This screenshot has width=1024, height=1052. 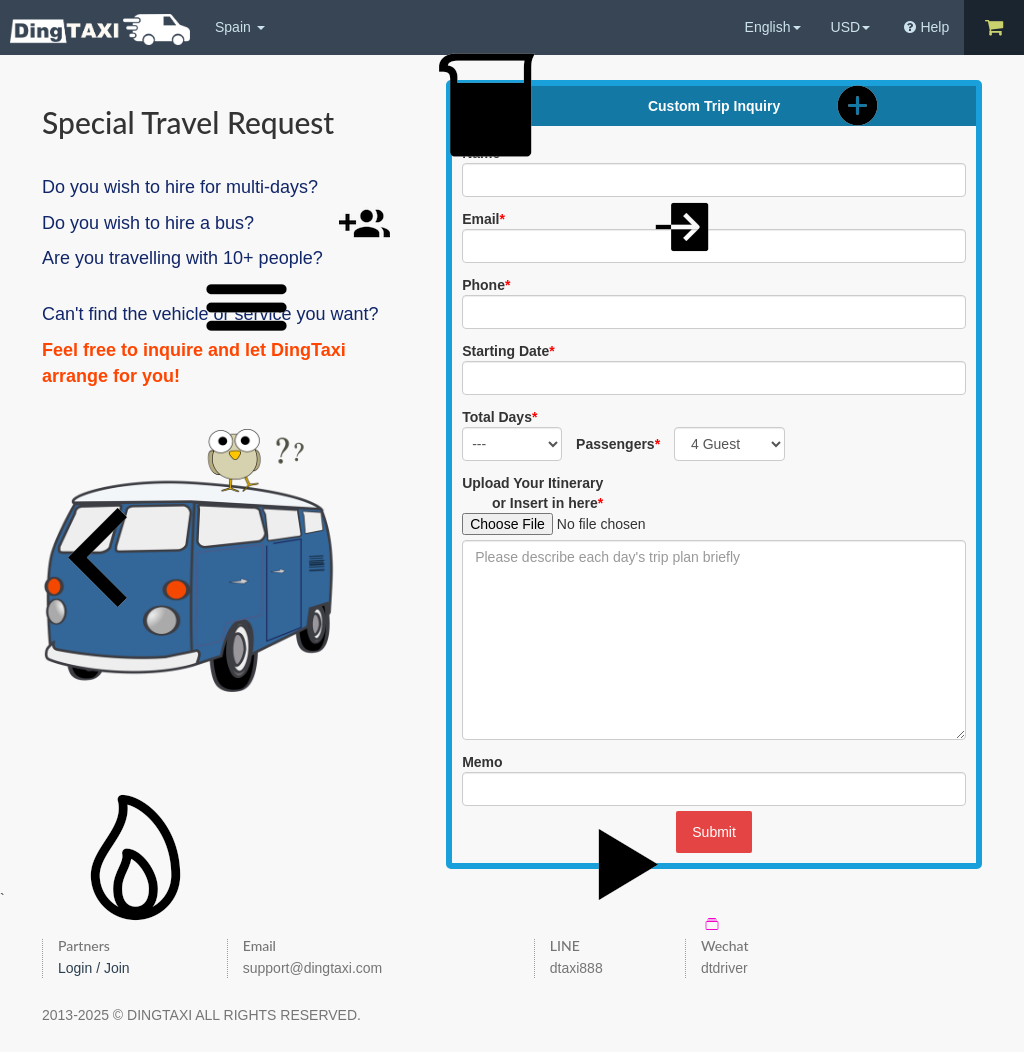 What do you see at coordinates (487, 105) in the screenshot?
I see `access experimental or beta features` at bounding box center [487, 105].